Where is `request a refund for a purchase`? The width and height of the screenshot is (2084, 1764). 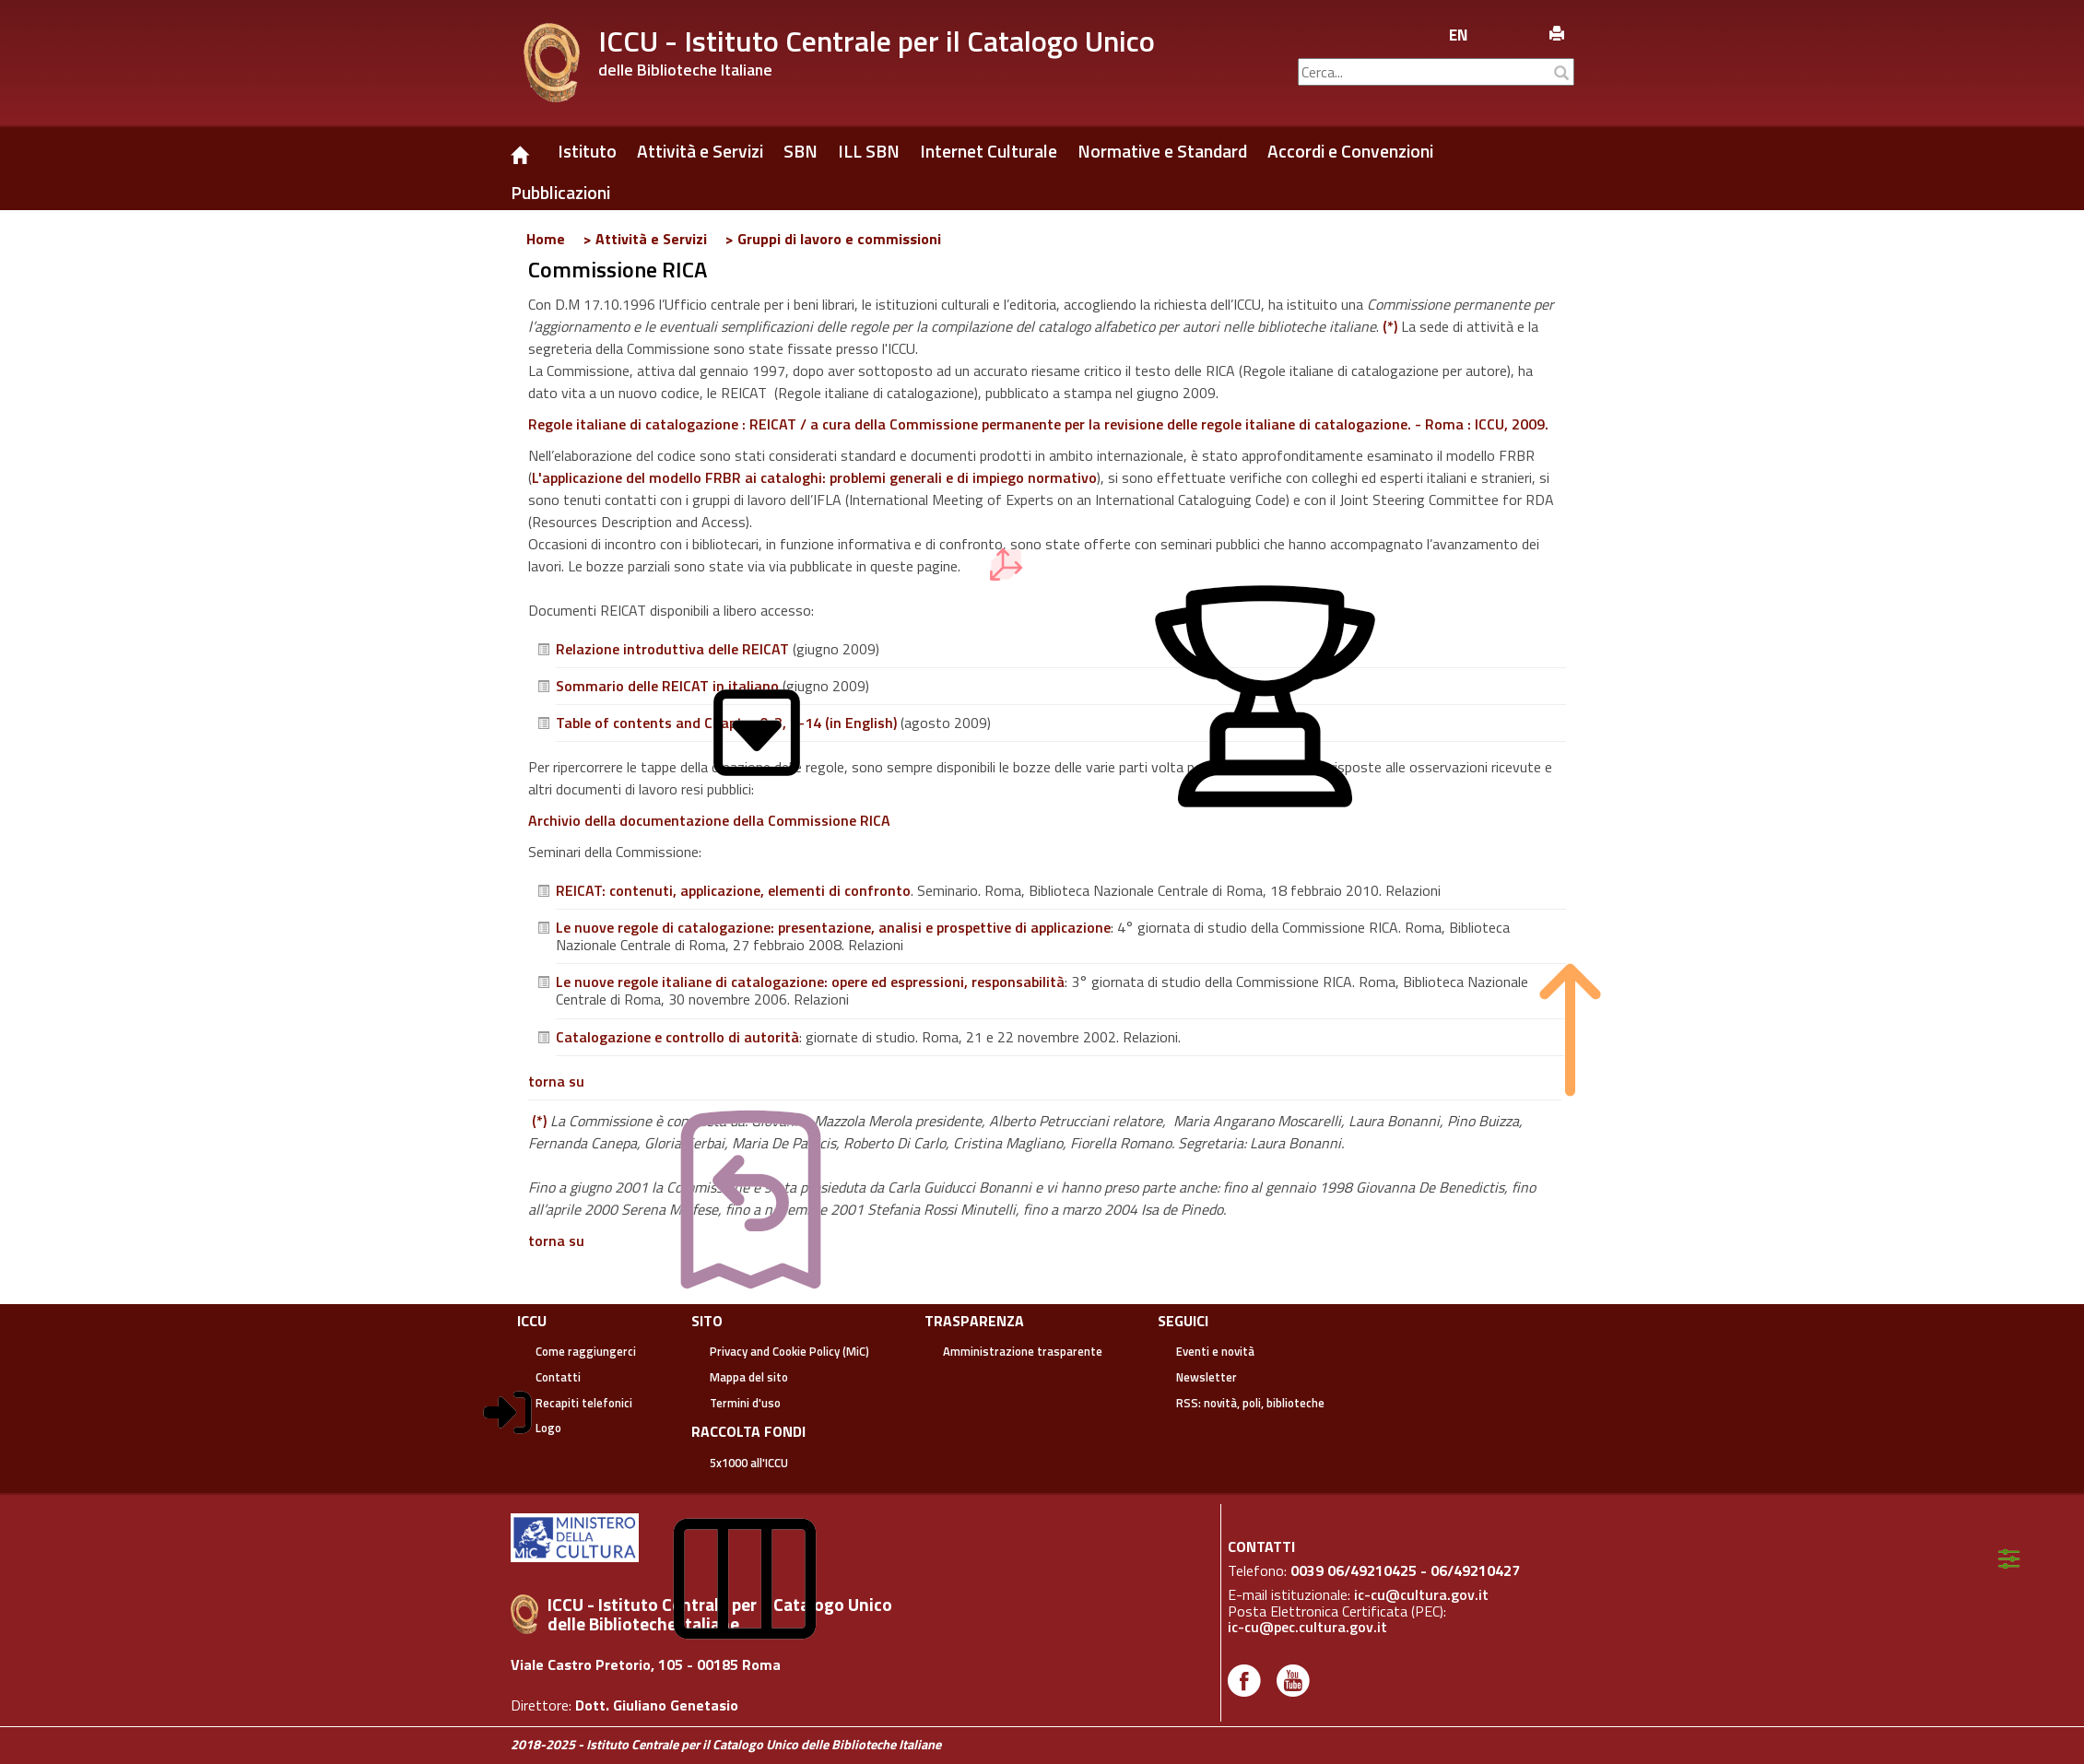 request a refund for a purchase is located at coordinates (750, 1199).